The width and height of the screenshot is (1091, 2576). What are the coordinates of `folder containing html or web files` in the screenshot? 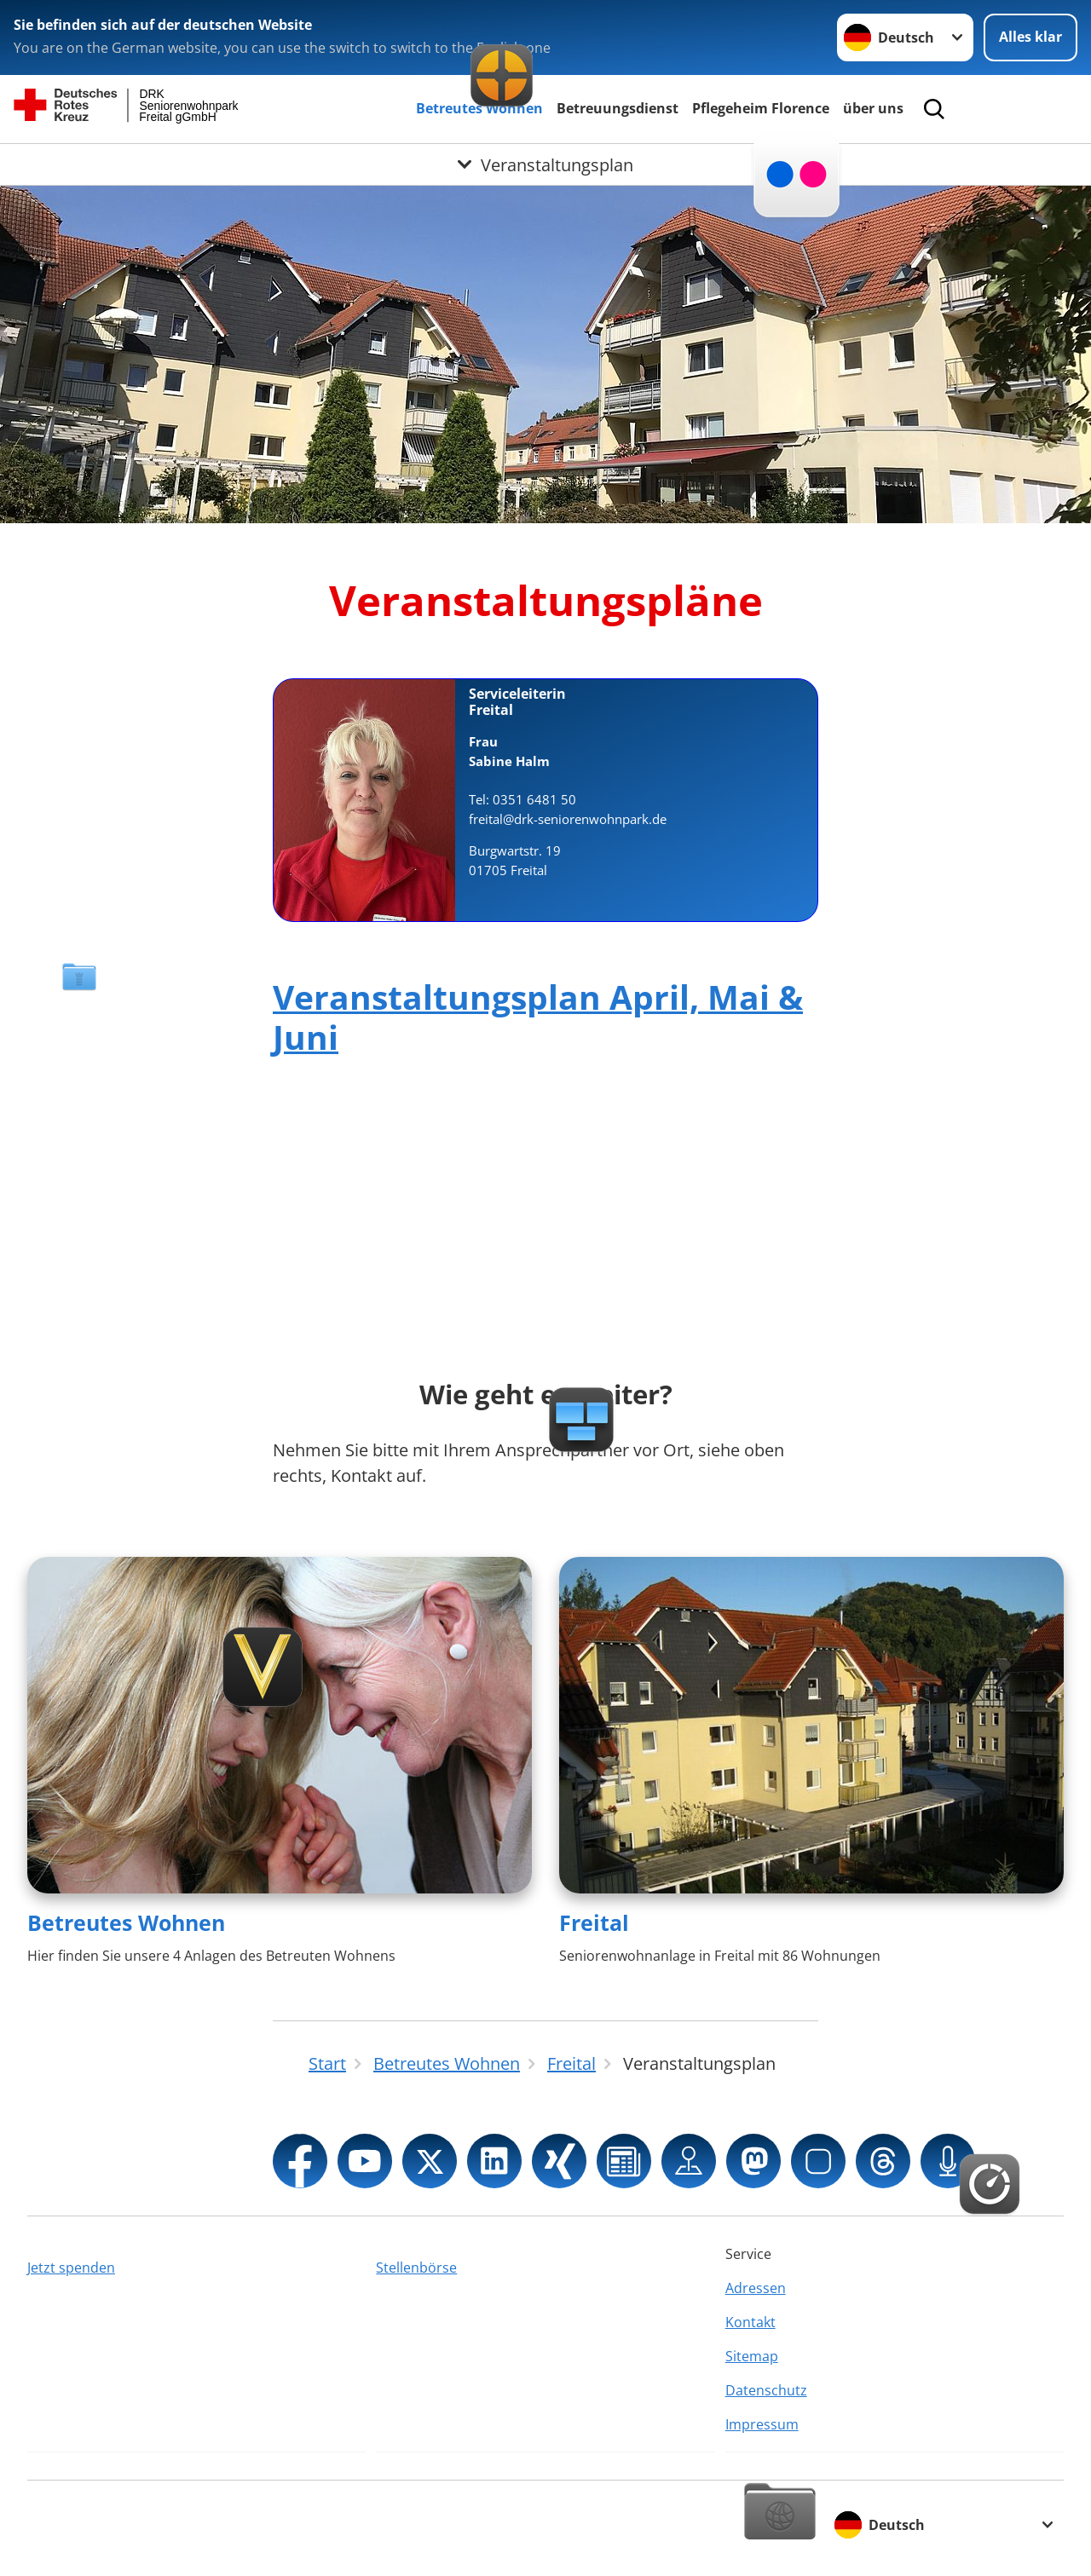 It's located at (780, 2511).